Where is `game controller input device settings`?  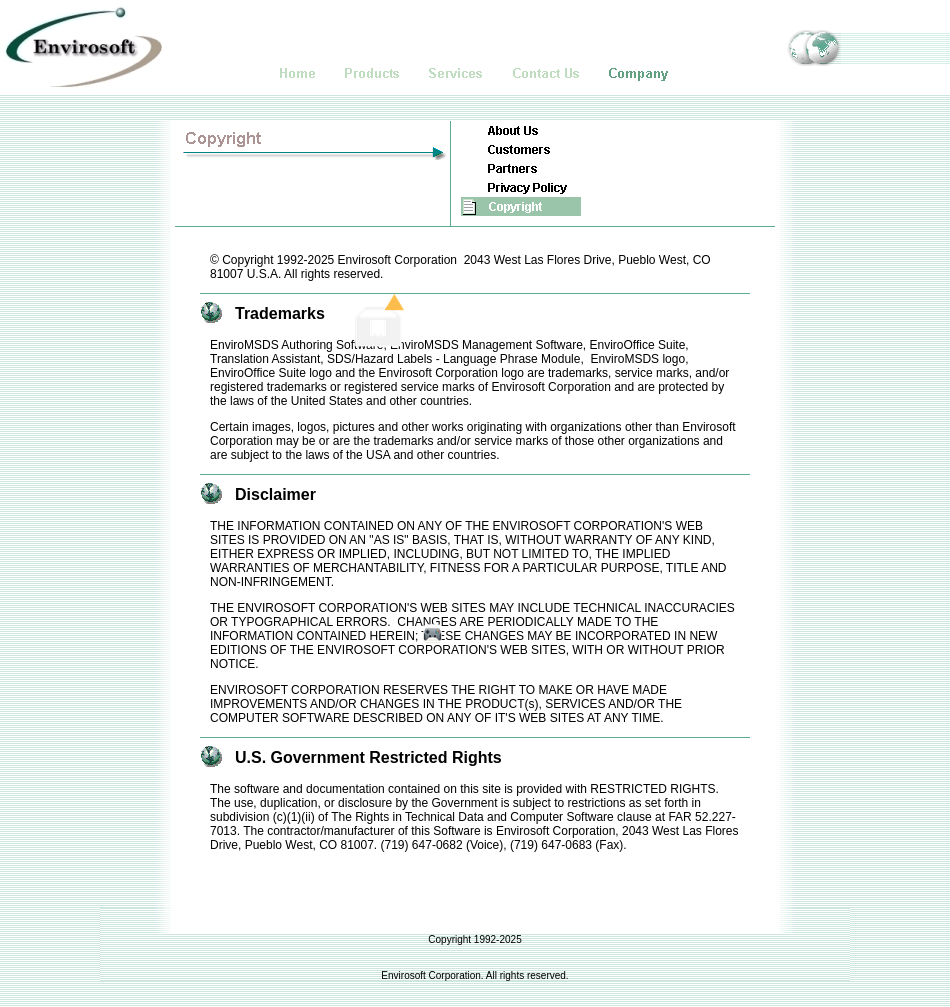
game controller input device settings is located at coordinates (432, 633).